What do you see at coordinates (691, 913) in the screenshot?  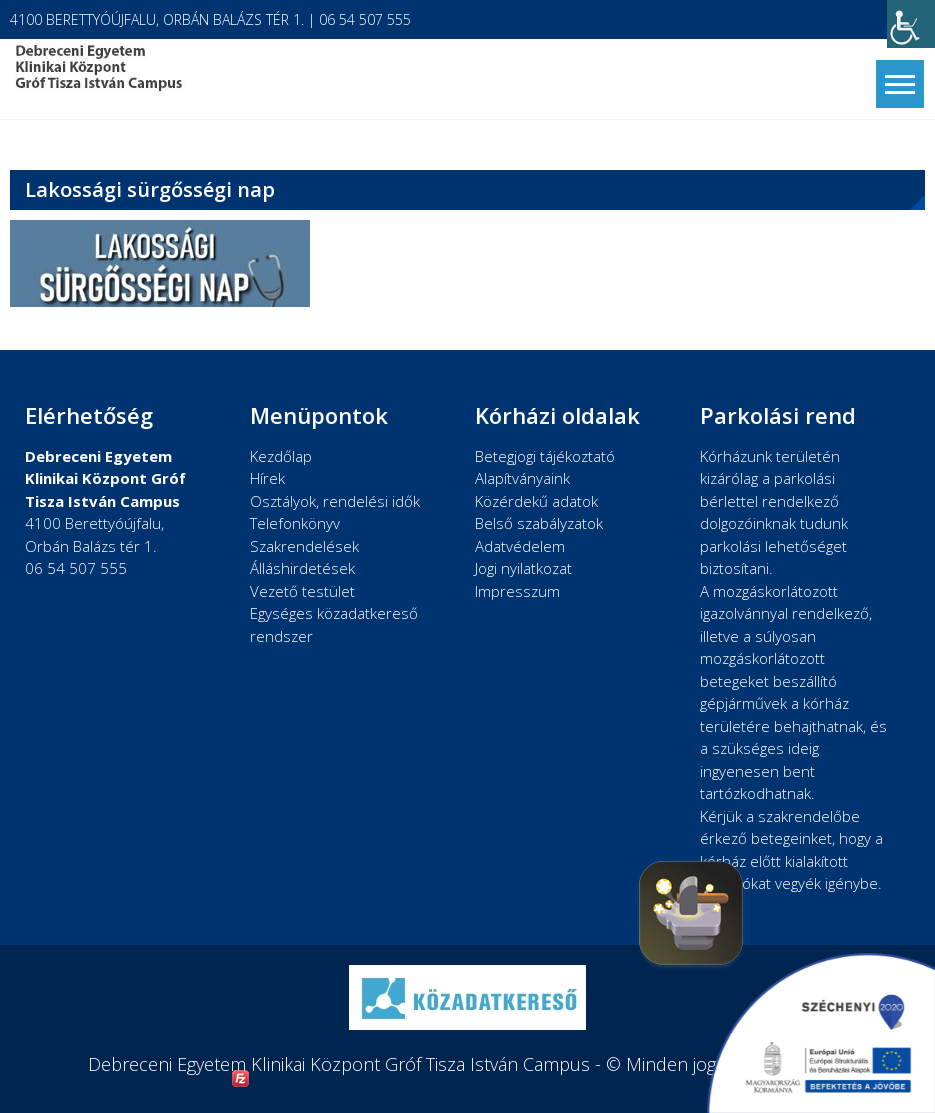 I see `open forge sparks app for git forge notifications` at bounding box center [691, 913].